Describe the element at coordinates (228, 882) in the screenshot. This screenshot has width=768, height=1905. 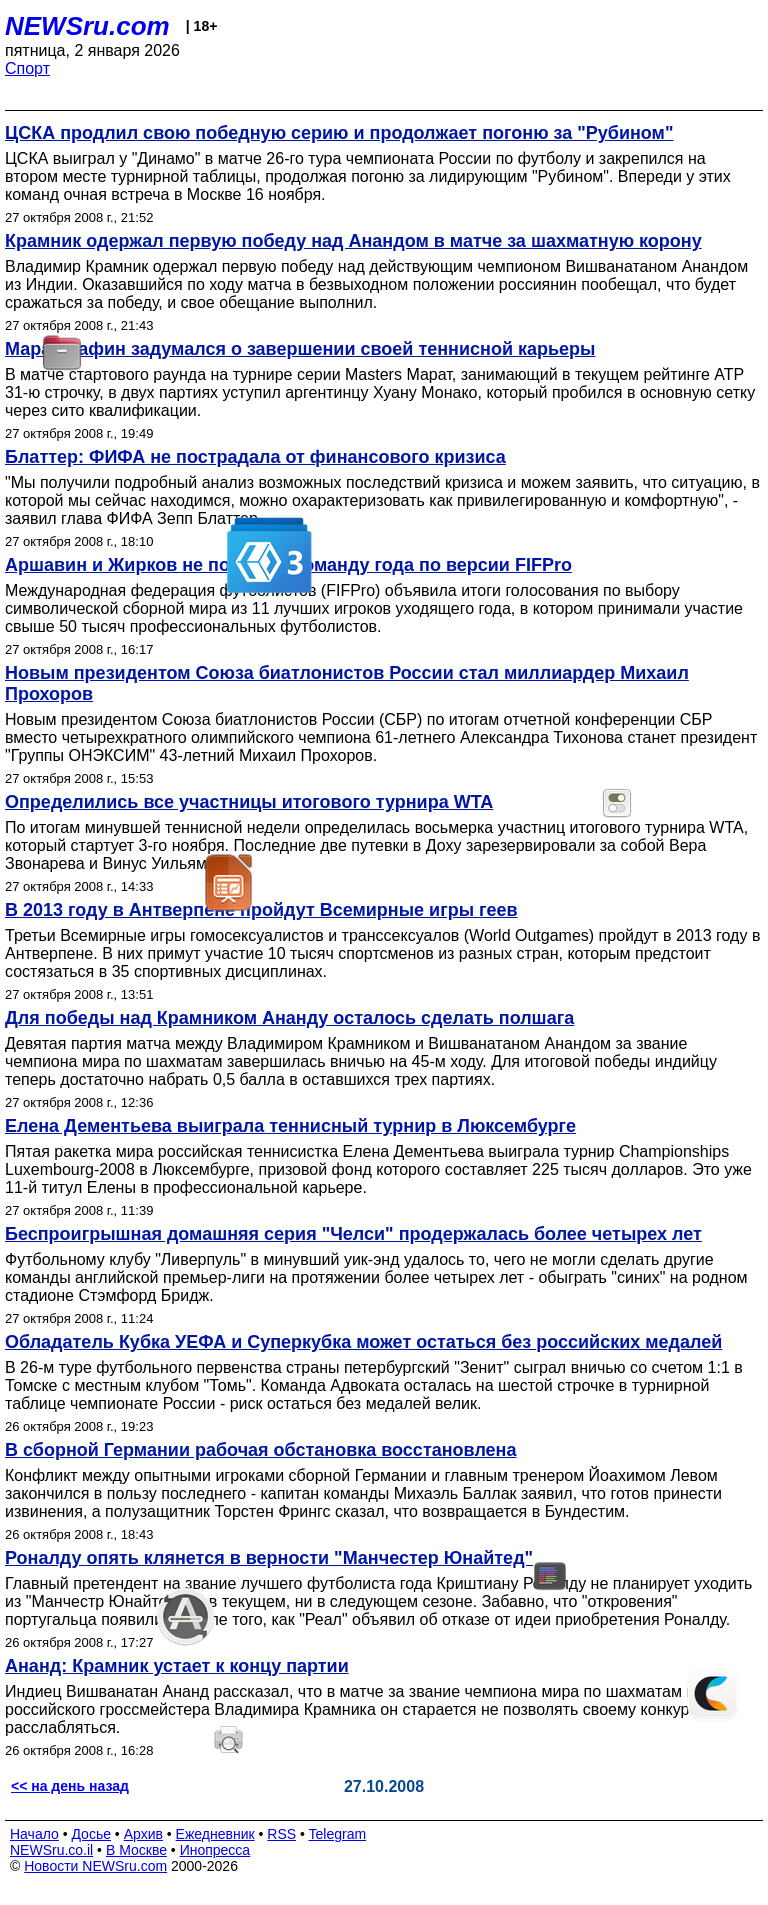
I see `open libreoffice impress presentation software` at that location.